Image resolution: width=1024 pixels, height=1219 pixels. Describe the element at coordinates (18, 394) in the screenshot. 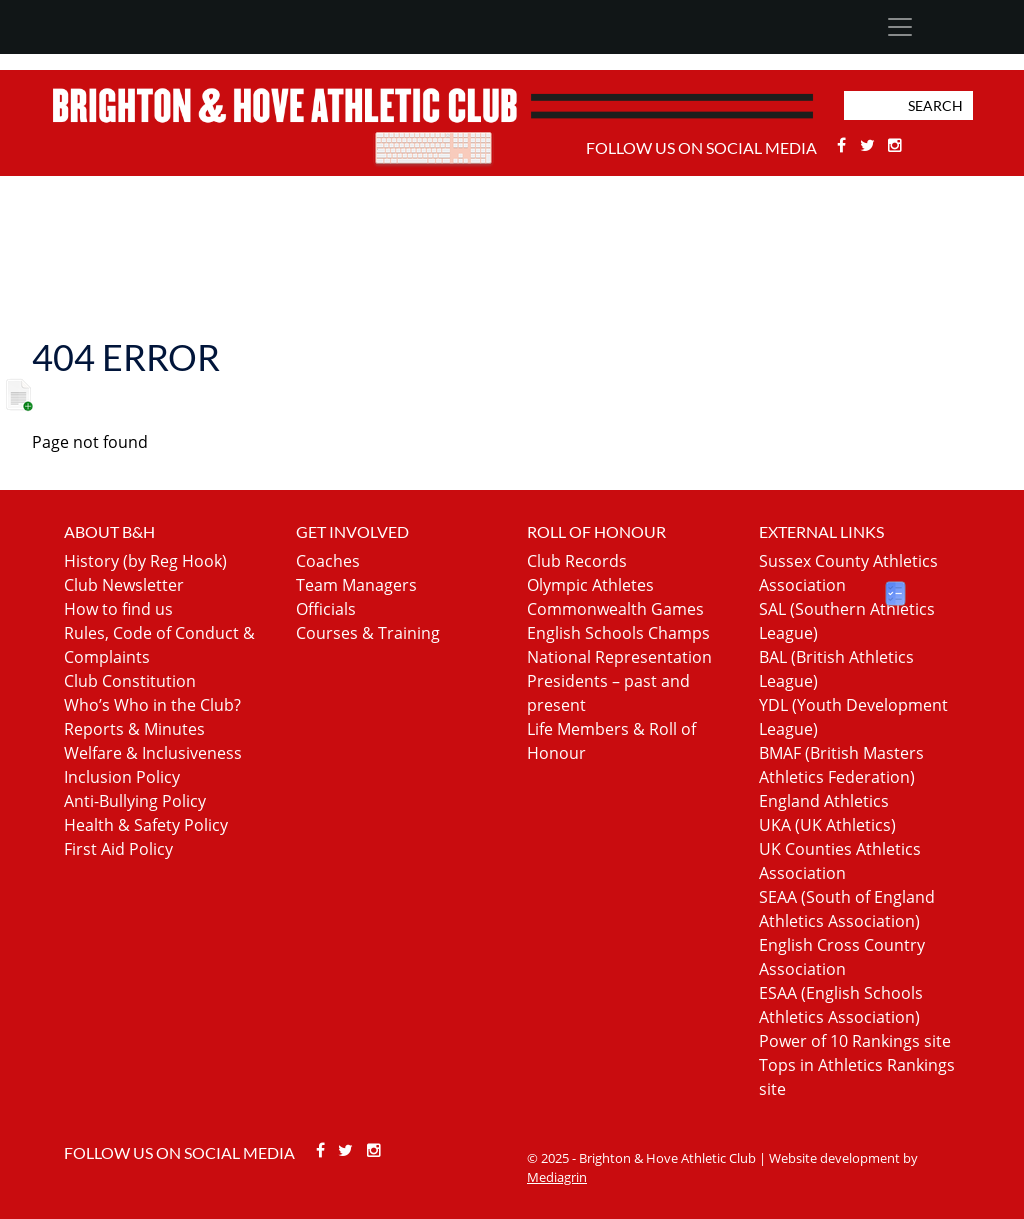

I see `create a new document` at that location.